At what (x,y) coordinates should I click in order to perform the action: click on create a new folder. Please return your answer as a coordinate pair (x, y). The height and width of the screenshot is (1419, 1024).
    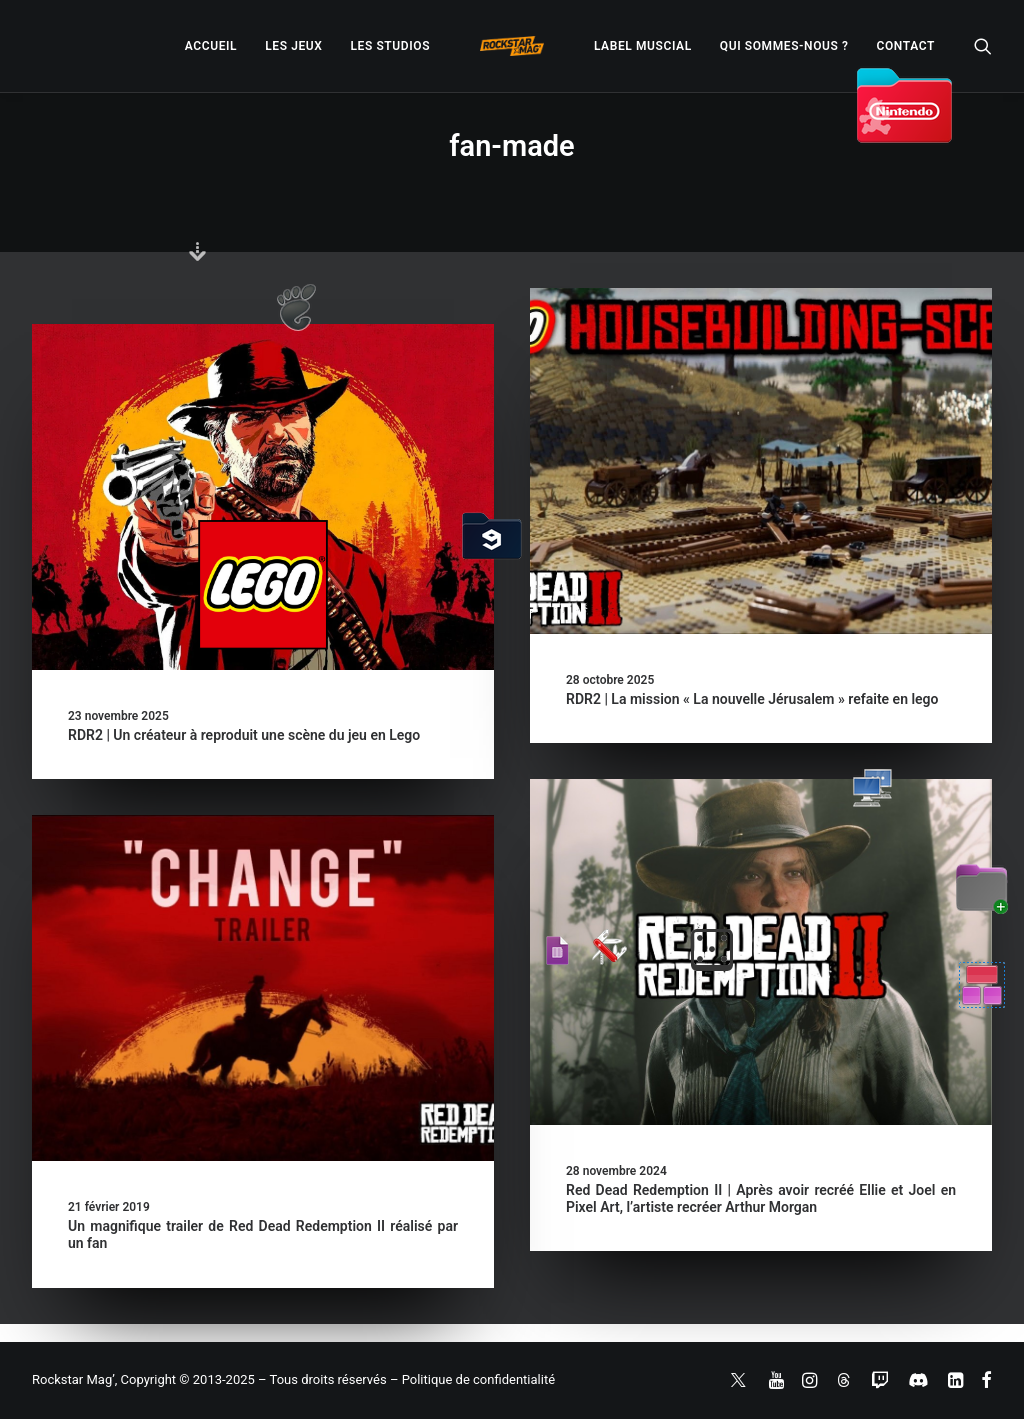
    Looking at the image, I should click on (981, 887).